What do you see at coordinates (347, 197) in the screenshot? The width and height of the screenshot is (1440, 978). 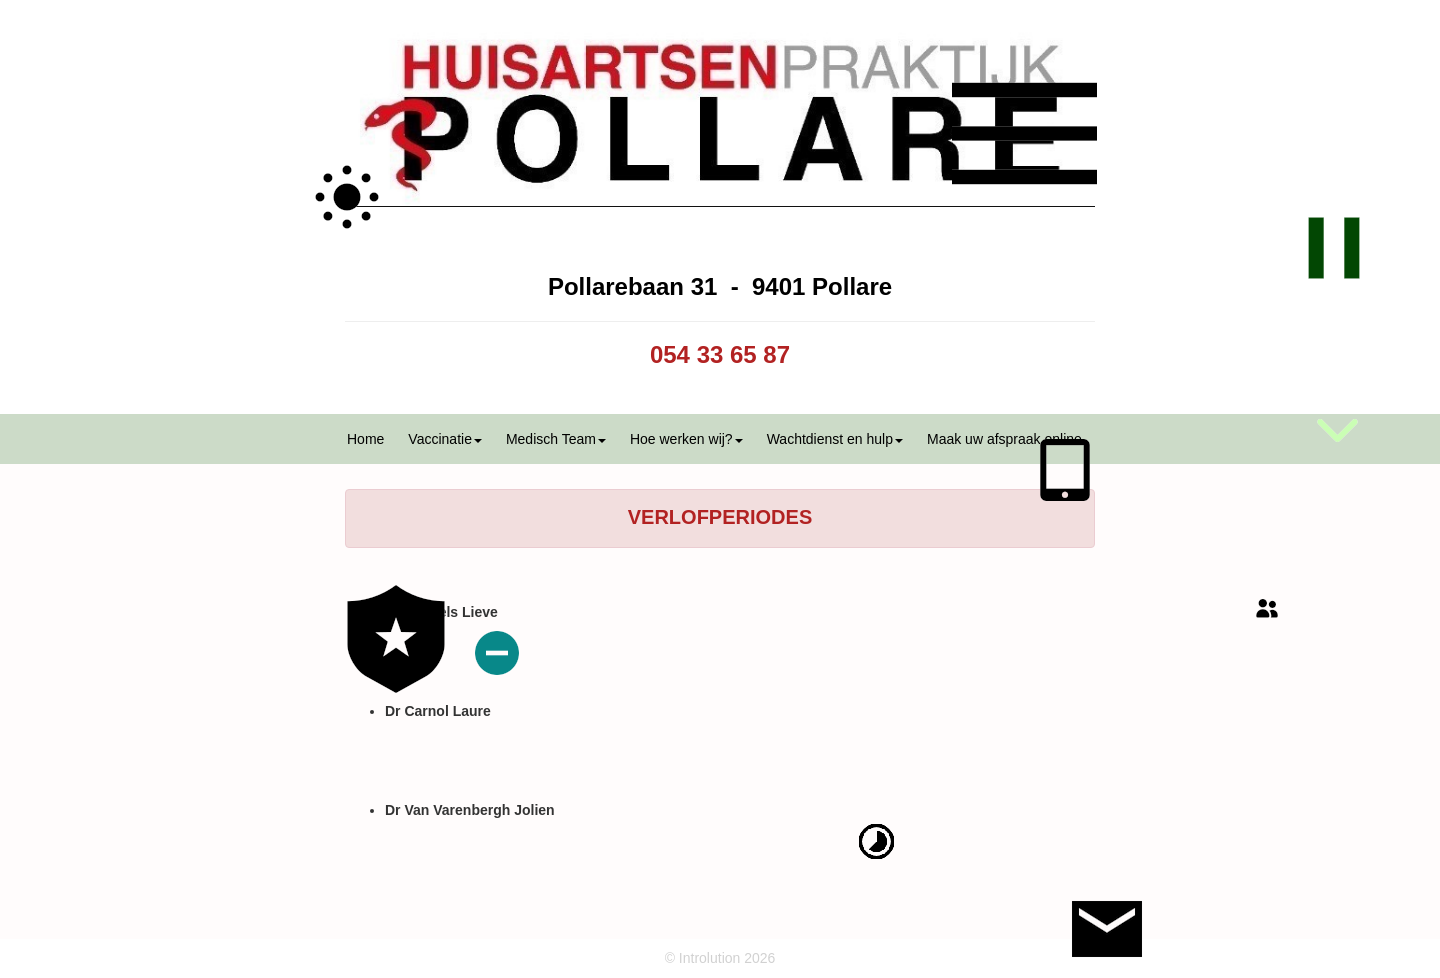 I see `decrease screen brightness` at bounding box center [347, 197].